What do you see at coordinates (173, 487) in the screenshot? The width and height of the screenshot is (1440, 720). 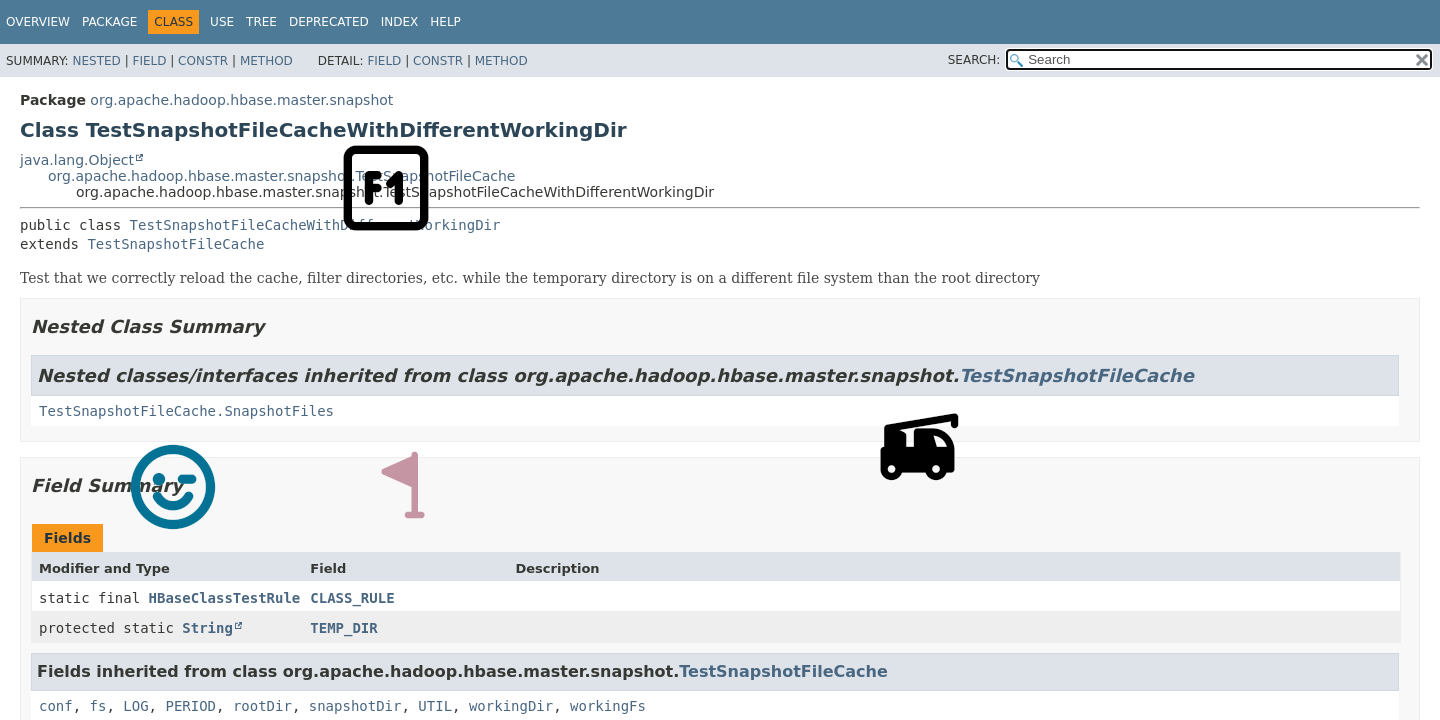 I see `insert a winking emoji into your message` at bounding box center [173, 487].